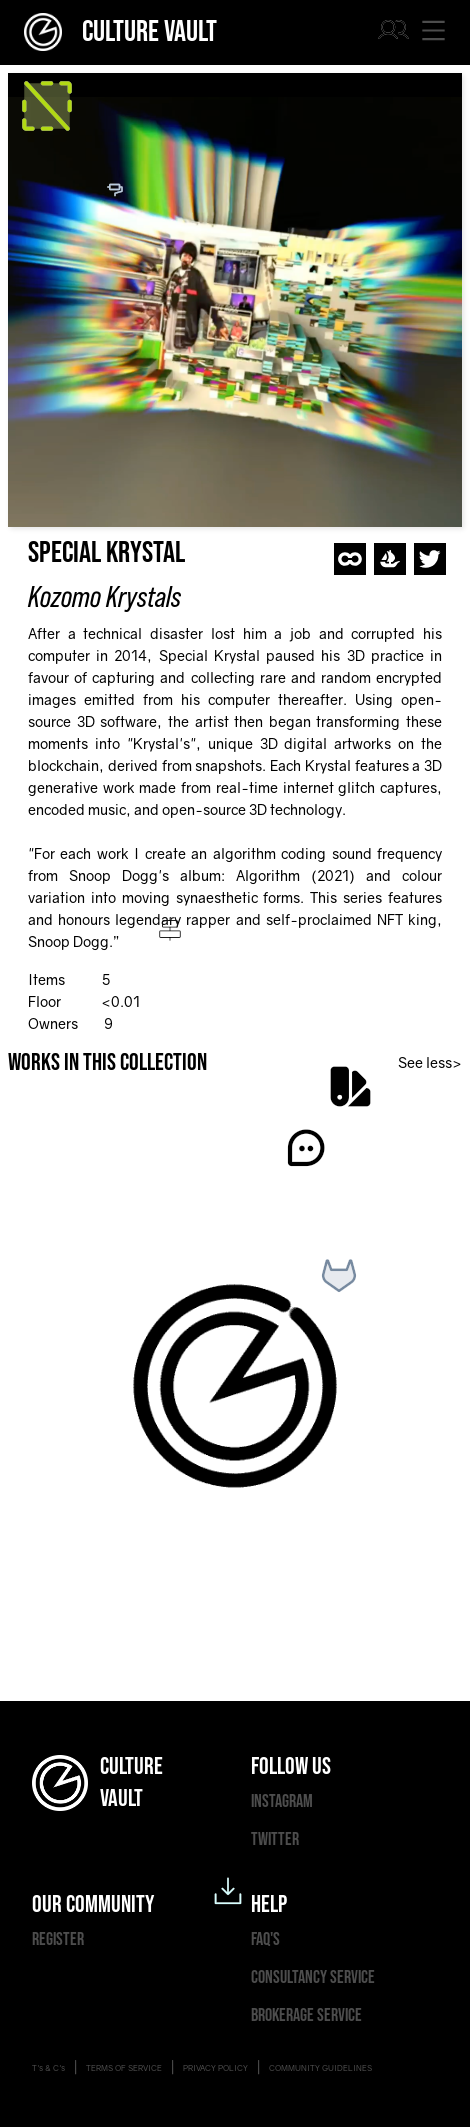 The height and width of the screenshot is (2127, 470). What do you see at coordinates (47, 106) in the screenshot?
I see `disable or cancel current selection` at bounding box center [47, 106].